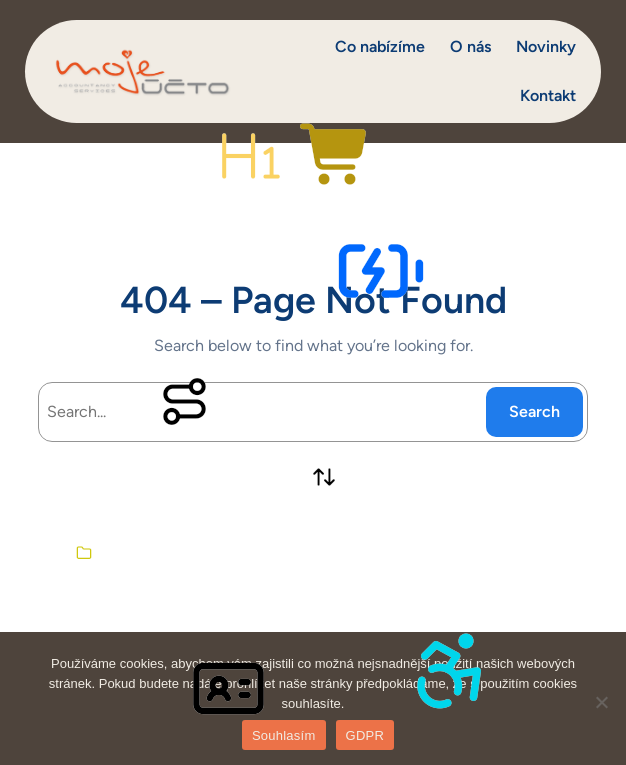 The height and width of the screenshot is (765, 626). What do you see at coordinates (337, 155) in the screenshot?
I see `view your shopping cart` at bounding box center [337, 155].